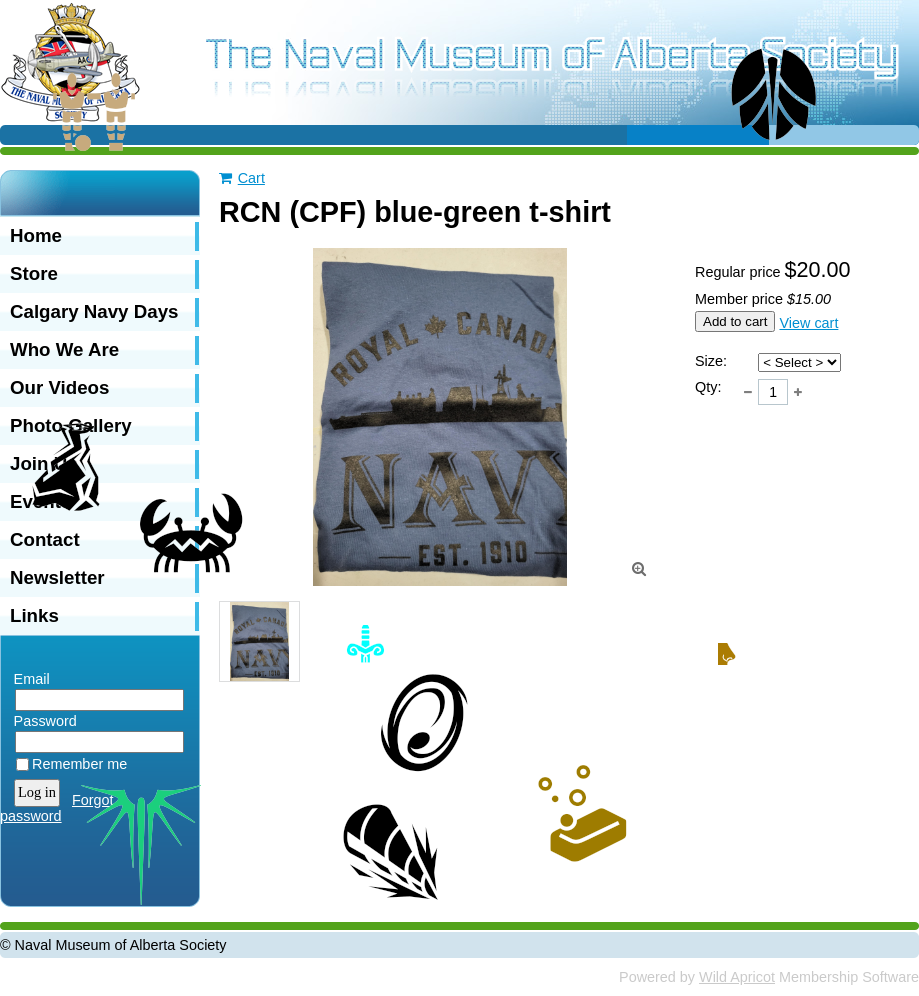 The width and height of the screenshot is (919, 996). What do you see at coordinates (141, 845) in the screenshot?
I see `select evil or dark faction in character creation` at bounding box center [141, 845].